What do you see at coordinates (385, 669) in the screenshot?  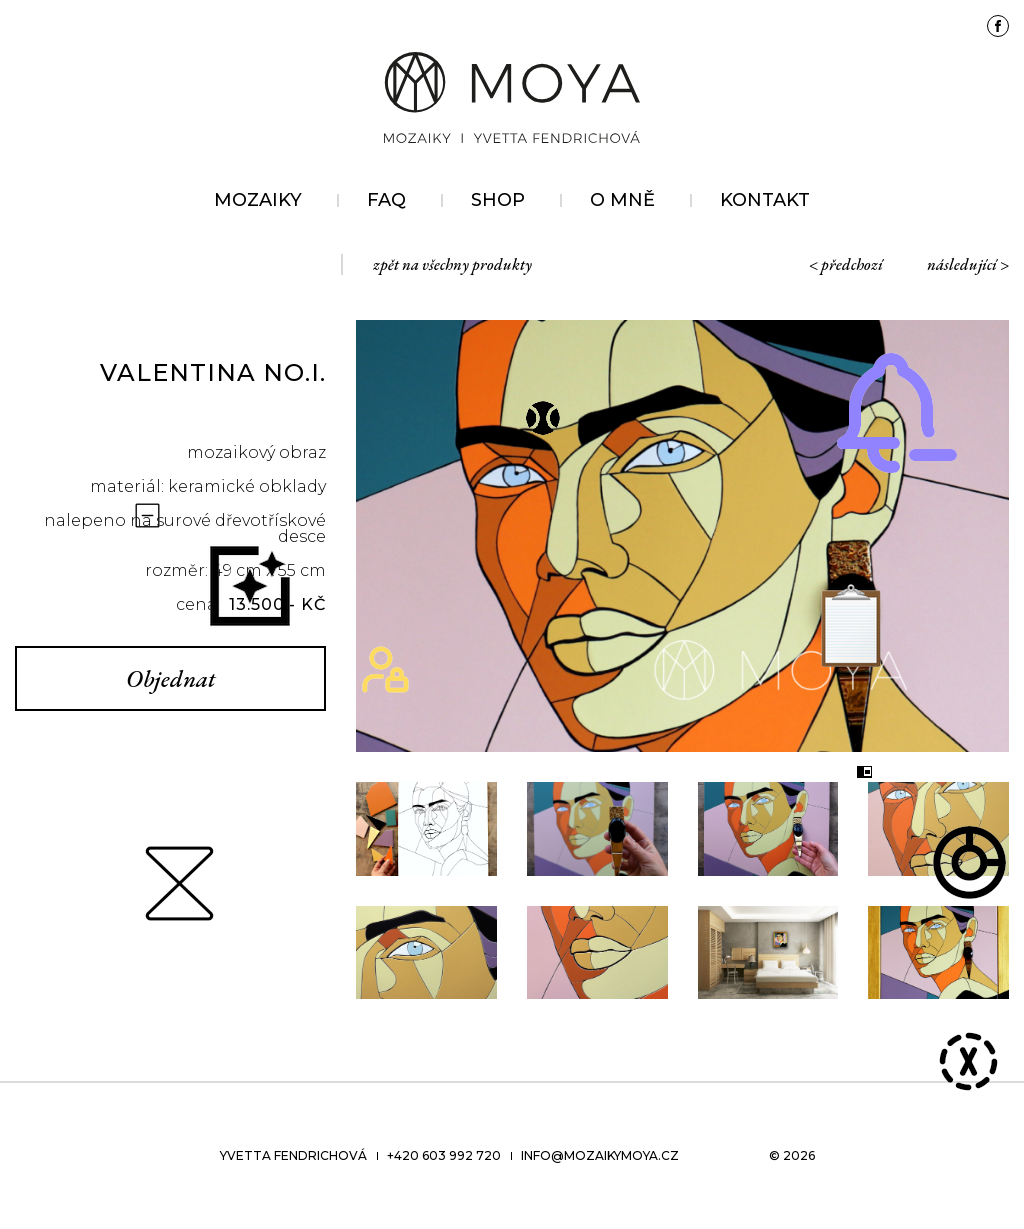 I see `lock or restrict a user account` at bounding box center [385, 669].